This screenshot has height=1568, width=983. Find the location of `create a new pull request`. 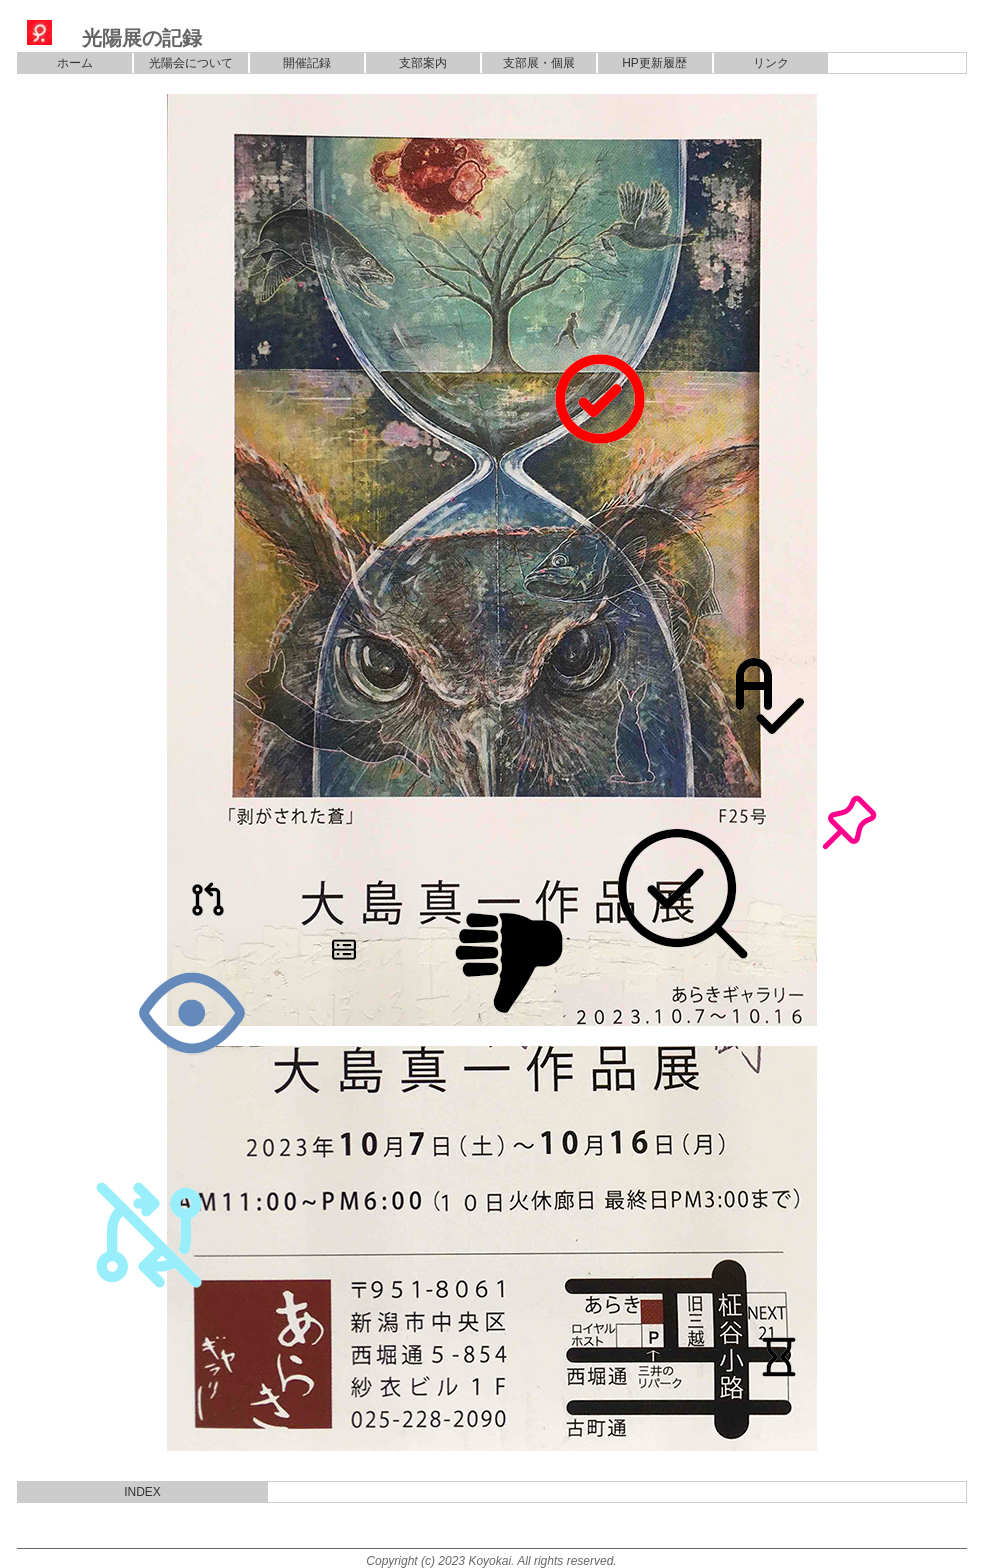

create a new pull request is located at coordinates (208, 900).